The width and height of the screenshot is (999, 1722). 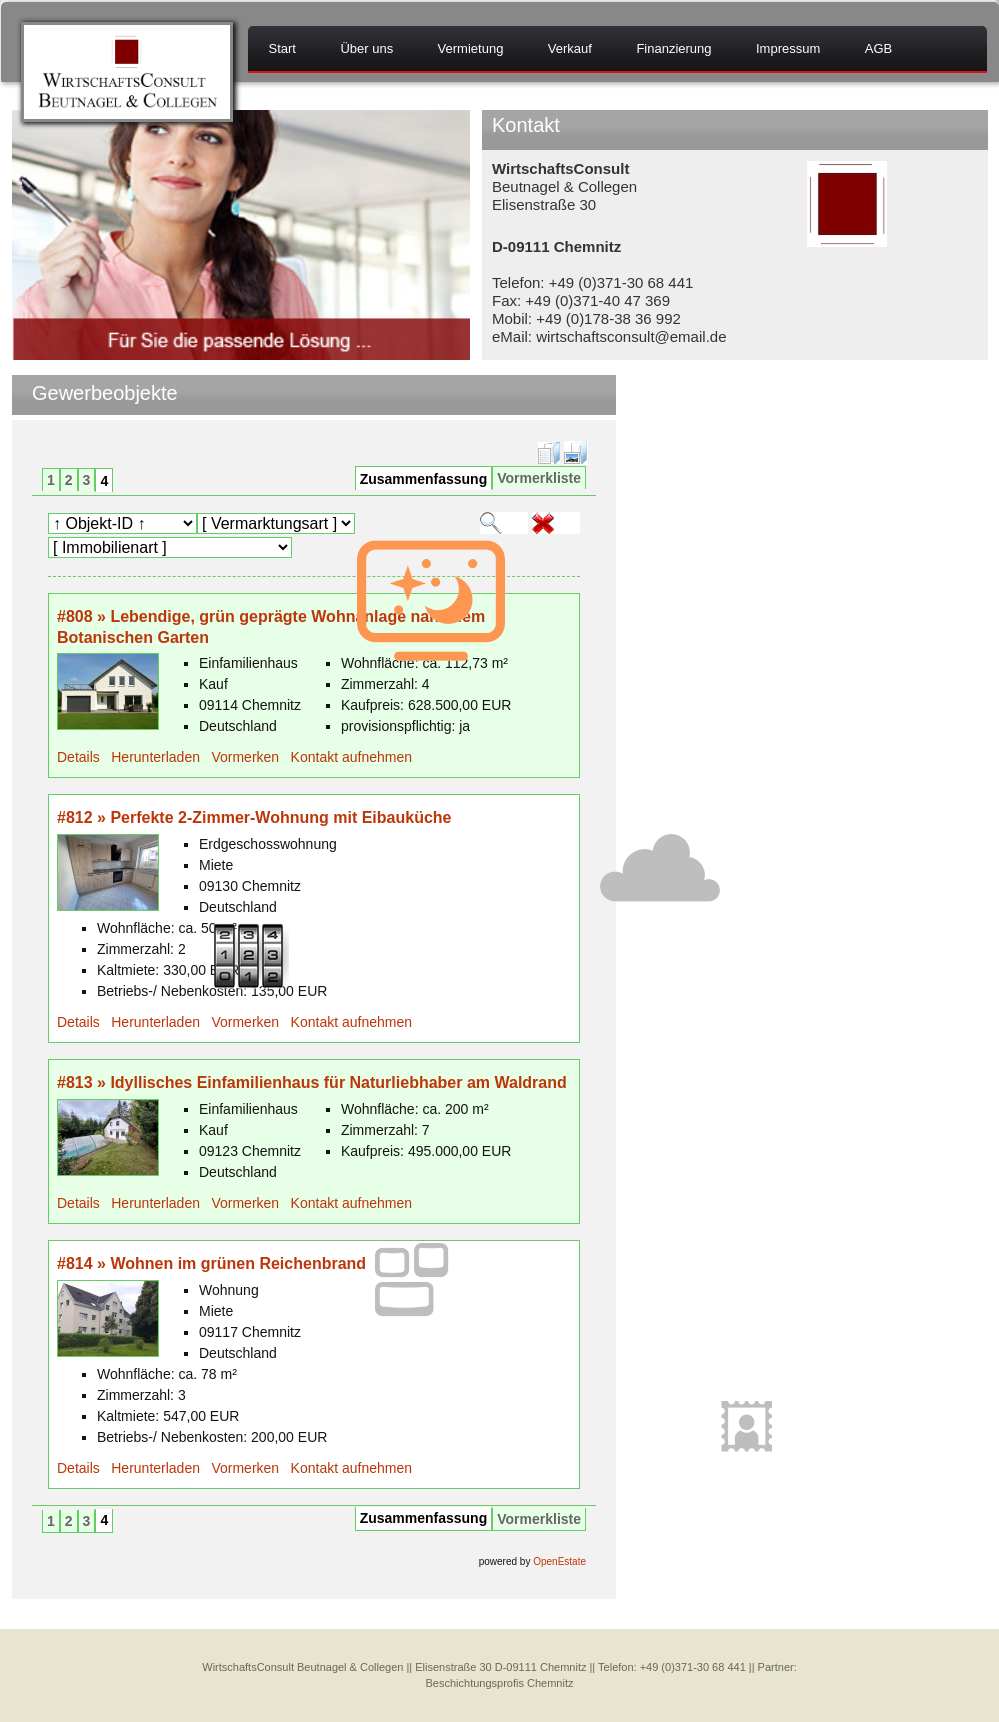 What do you see at coordinates (431, 596) in the screenshot?
I see `access screensaver settings` at bounding box center [431, 596].